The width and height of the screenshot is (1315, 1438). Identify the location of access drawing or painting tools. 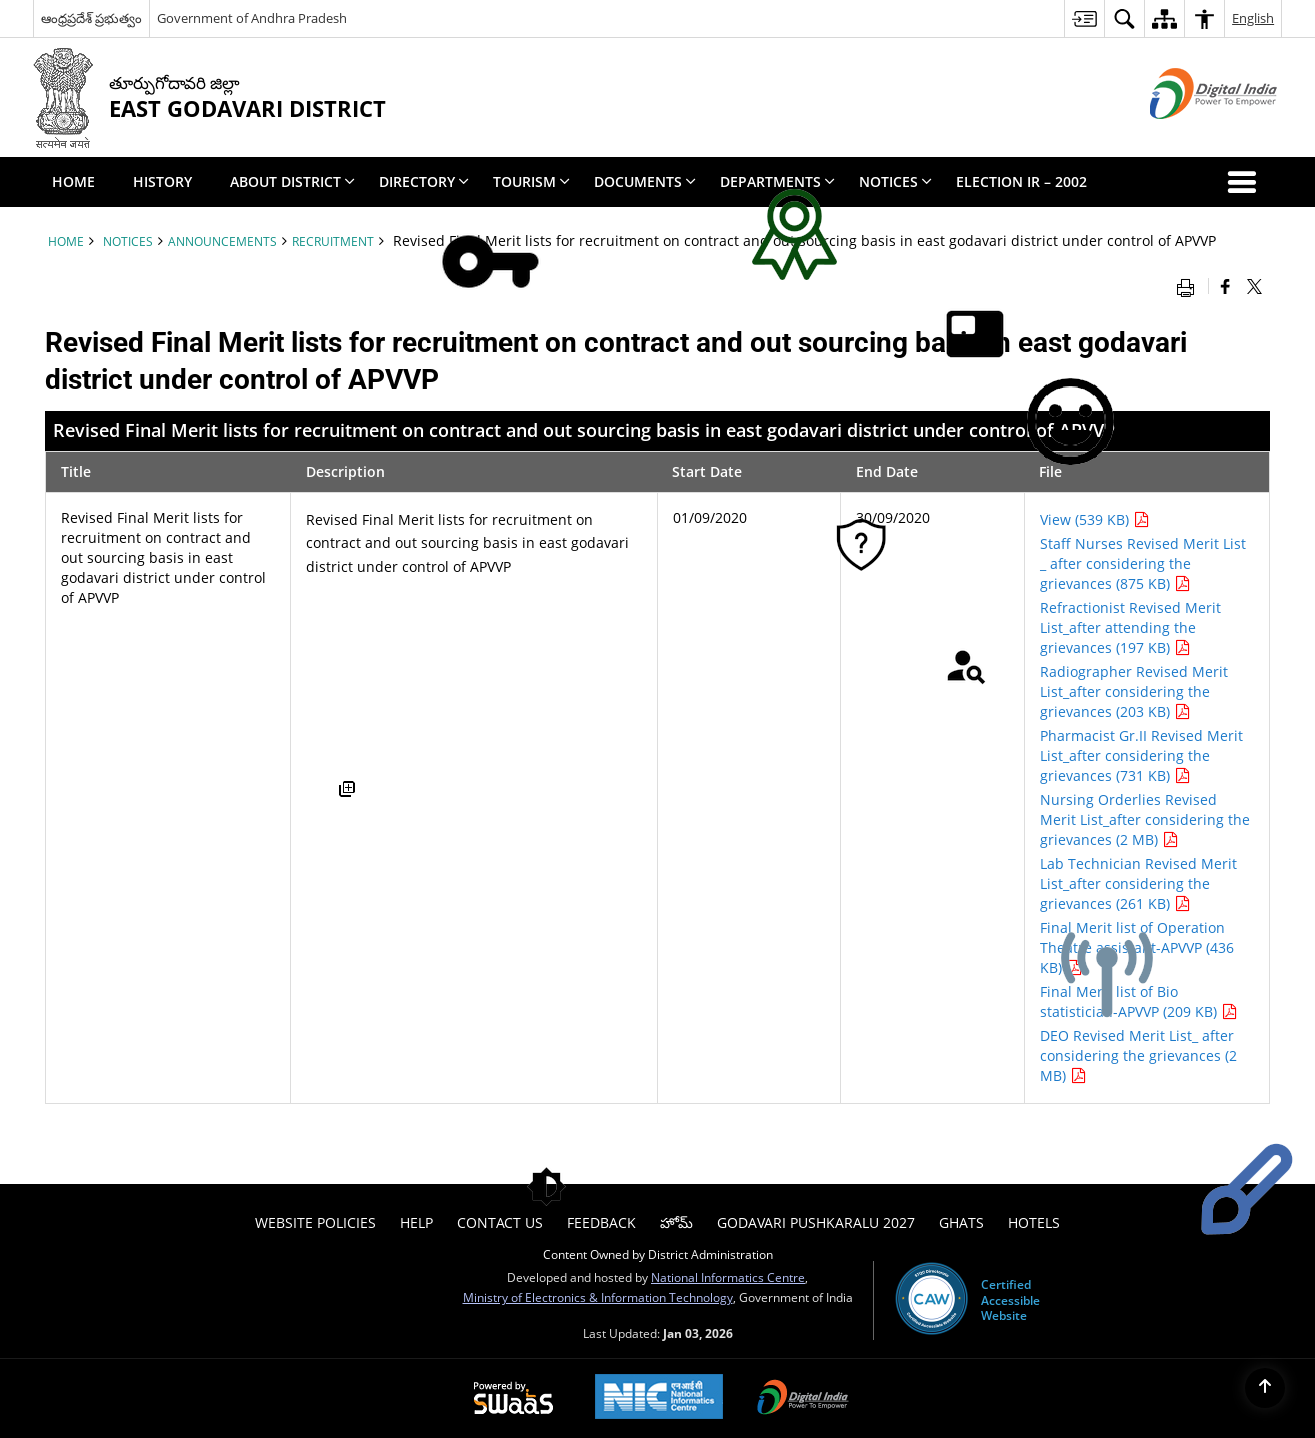
(1247, 1189).